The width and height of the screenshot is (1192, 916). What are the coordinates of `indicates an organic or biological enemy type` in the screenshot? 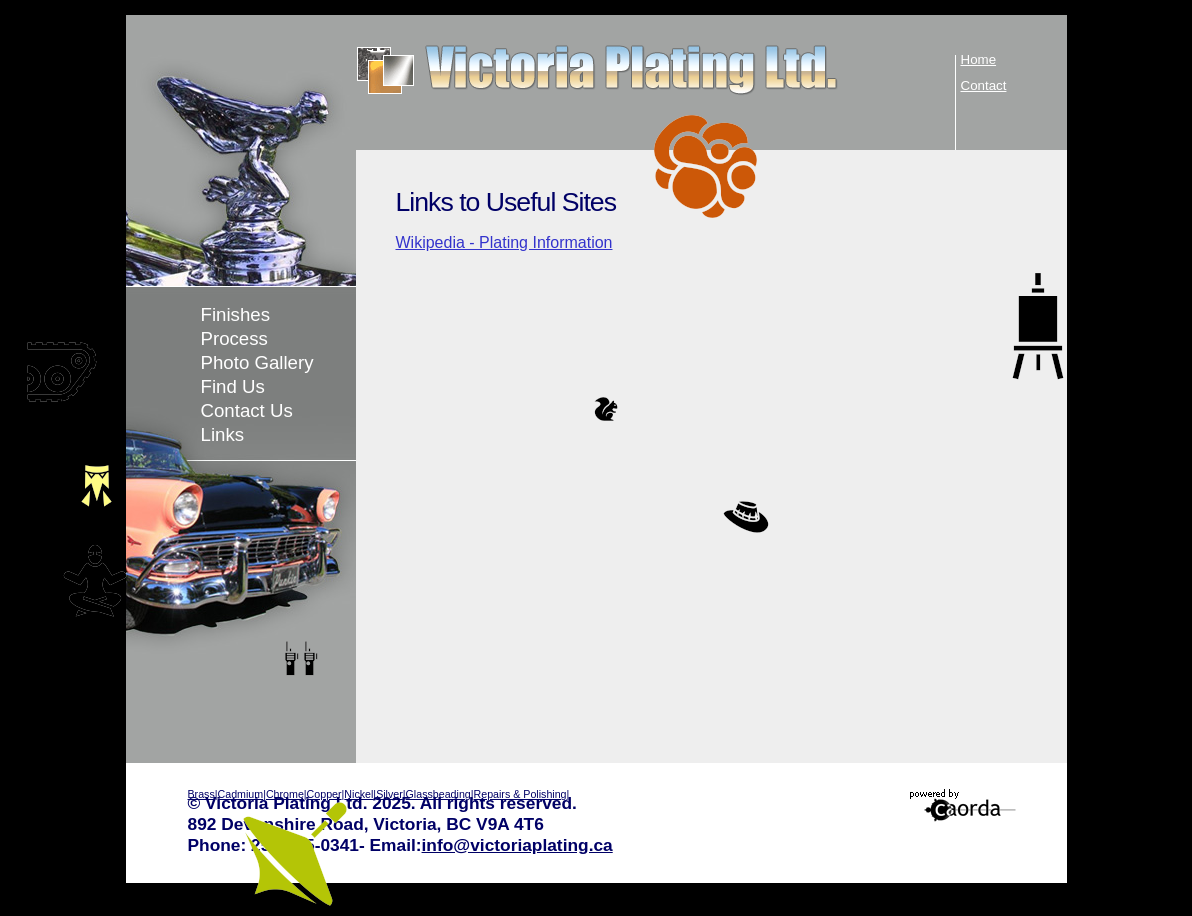 It's located at (705, 166).